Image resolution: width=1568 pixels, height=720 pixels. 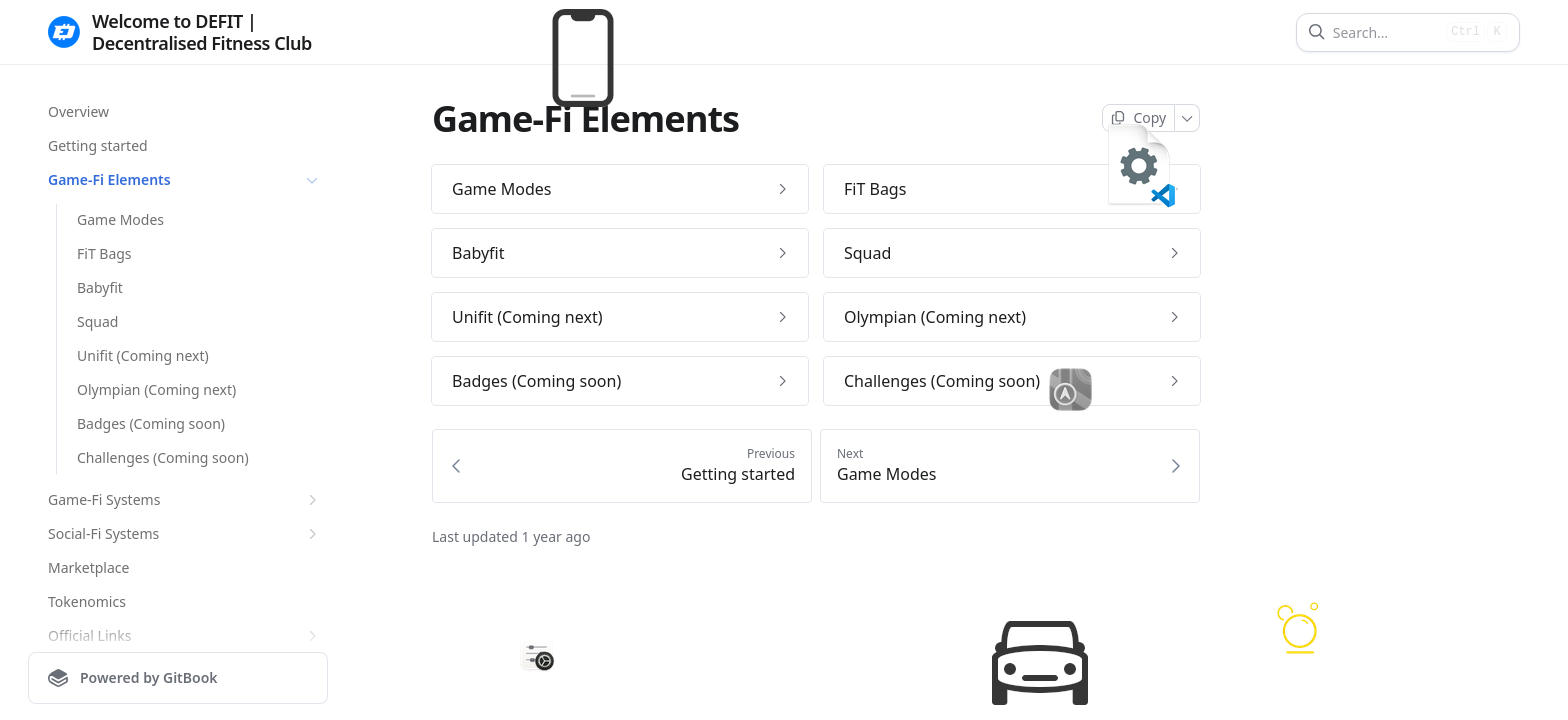 I want to click on add particle effects to video, so click(x=1300, y=628).